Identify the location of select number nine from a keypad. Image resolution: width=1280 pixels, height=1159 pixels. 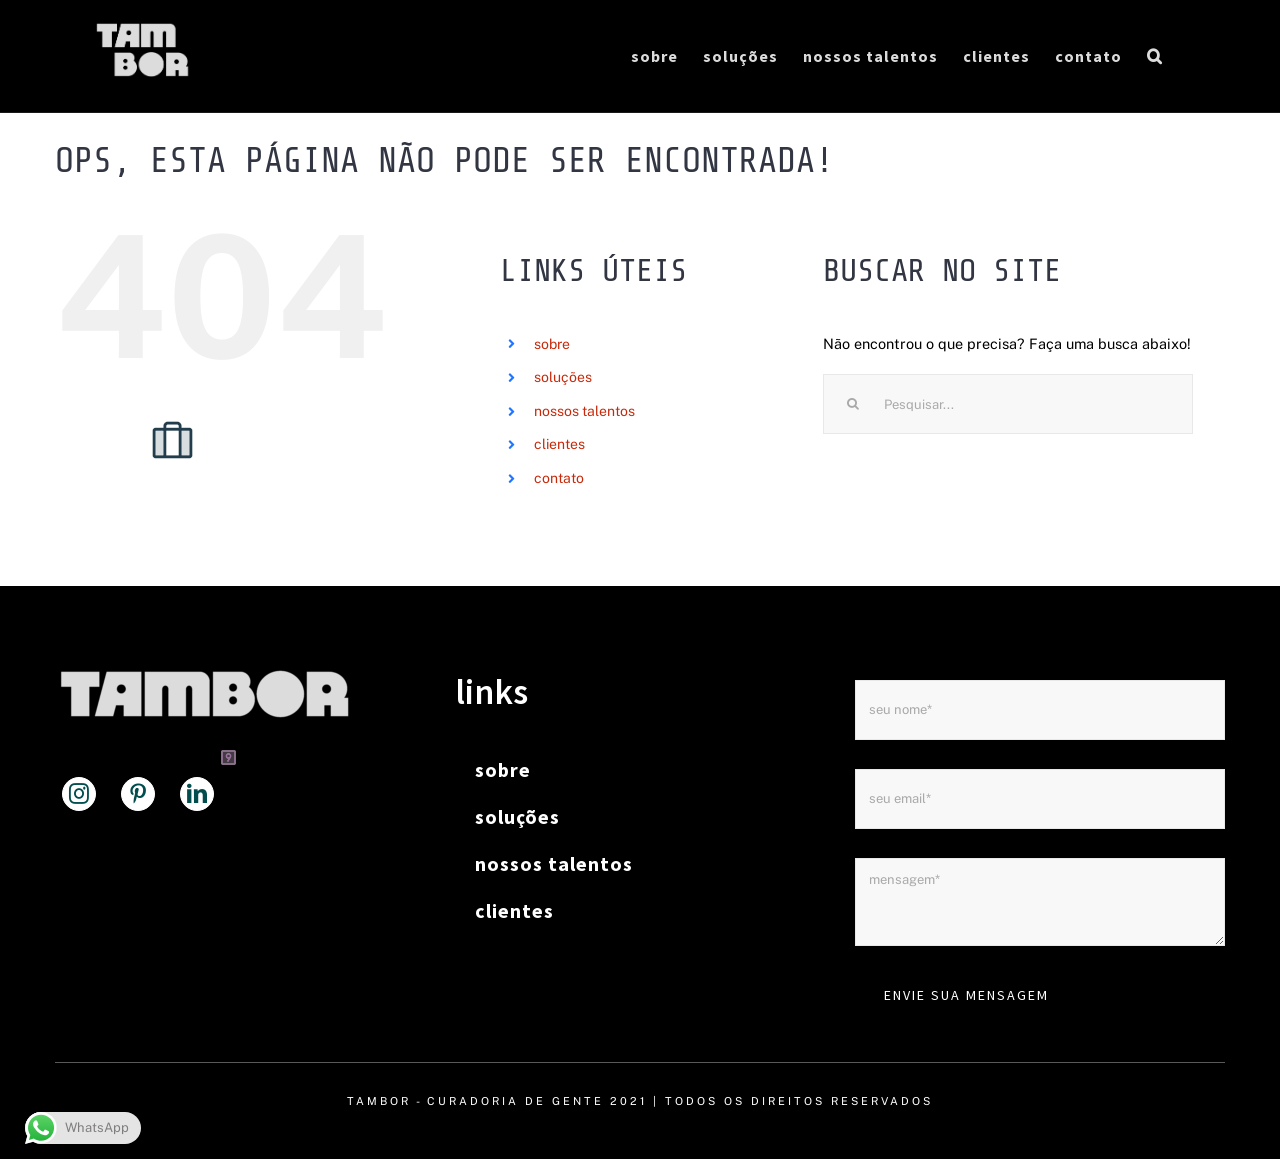
(228, 757).